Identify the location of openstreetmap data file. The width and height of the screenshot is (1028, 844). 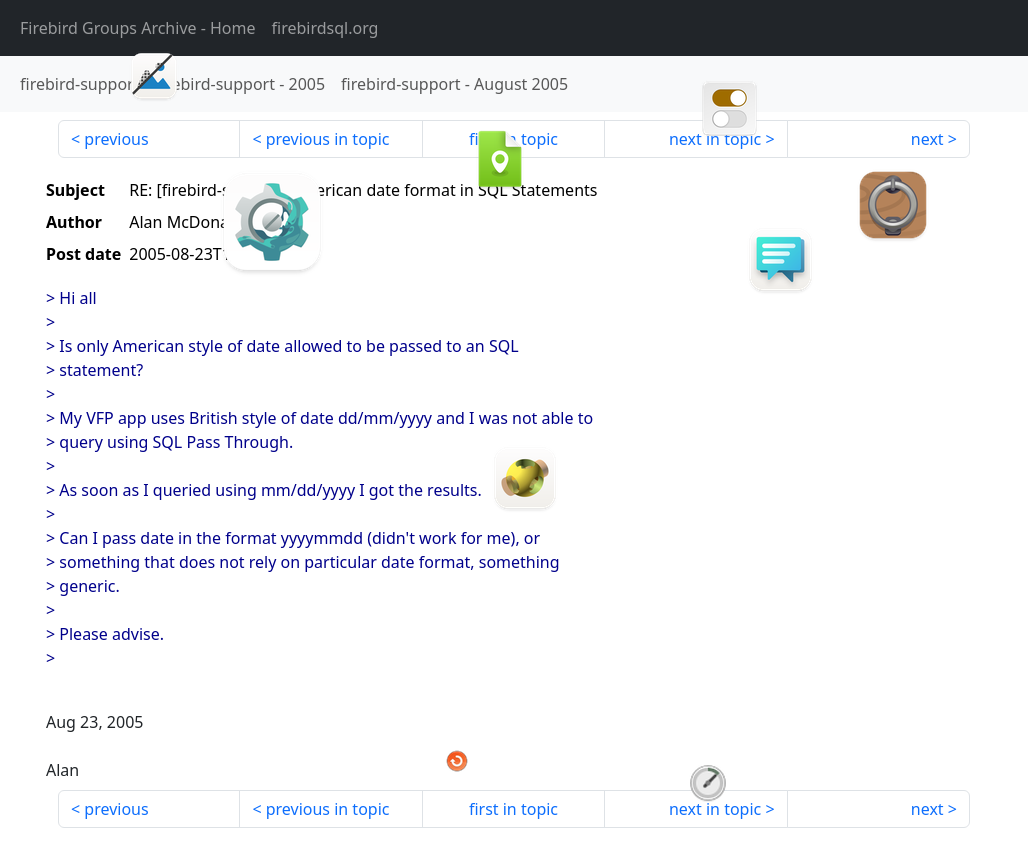
(500, 160).